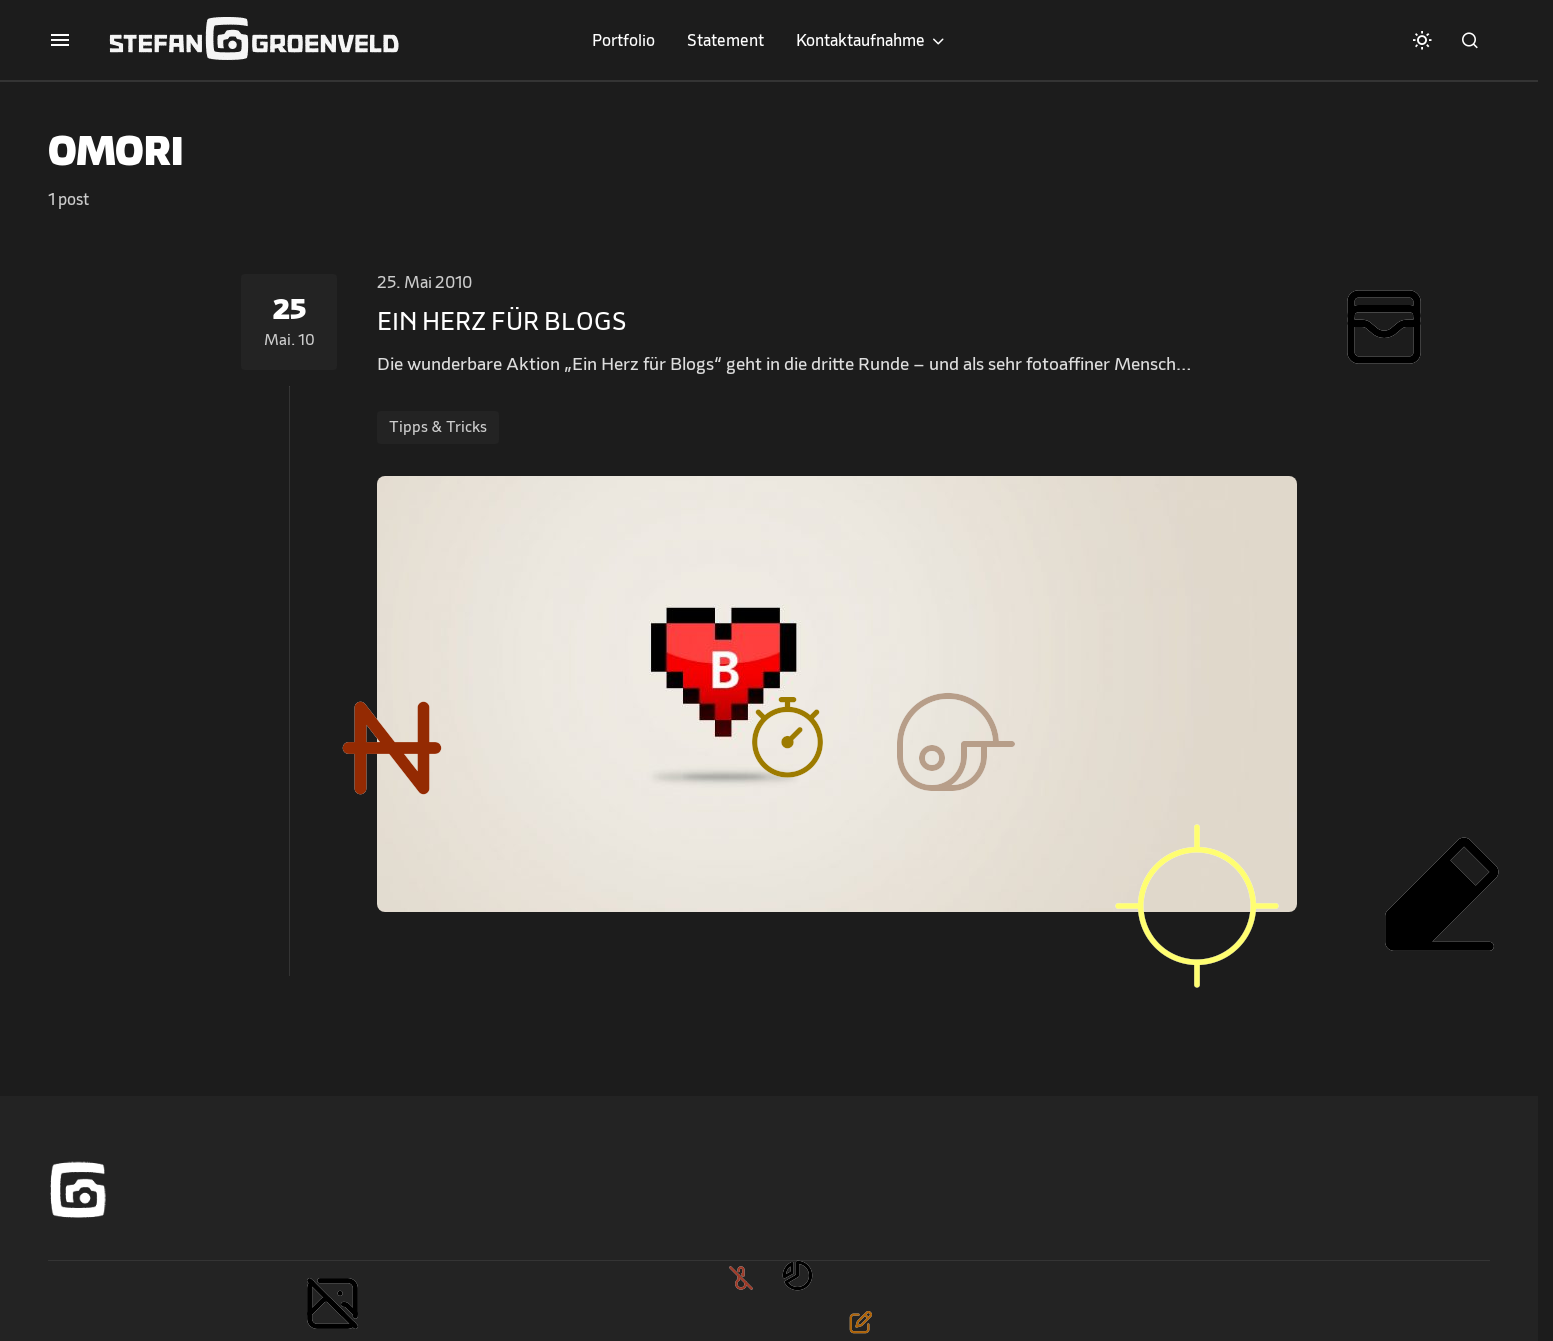 This screenshot has width=1553, height=1341. What do you see at coordinates (1197, 906) in the screenshot?
I see `access current location` at bounding box center [1197, 906].